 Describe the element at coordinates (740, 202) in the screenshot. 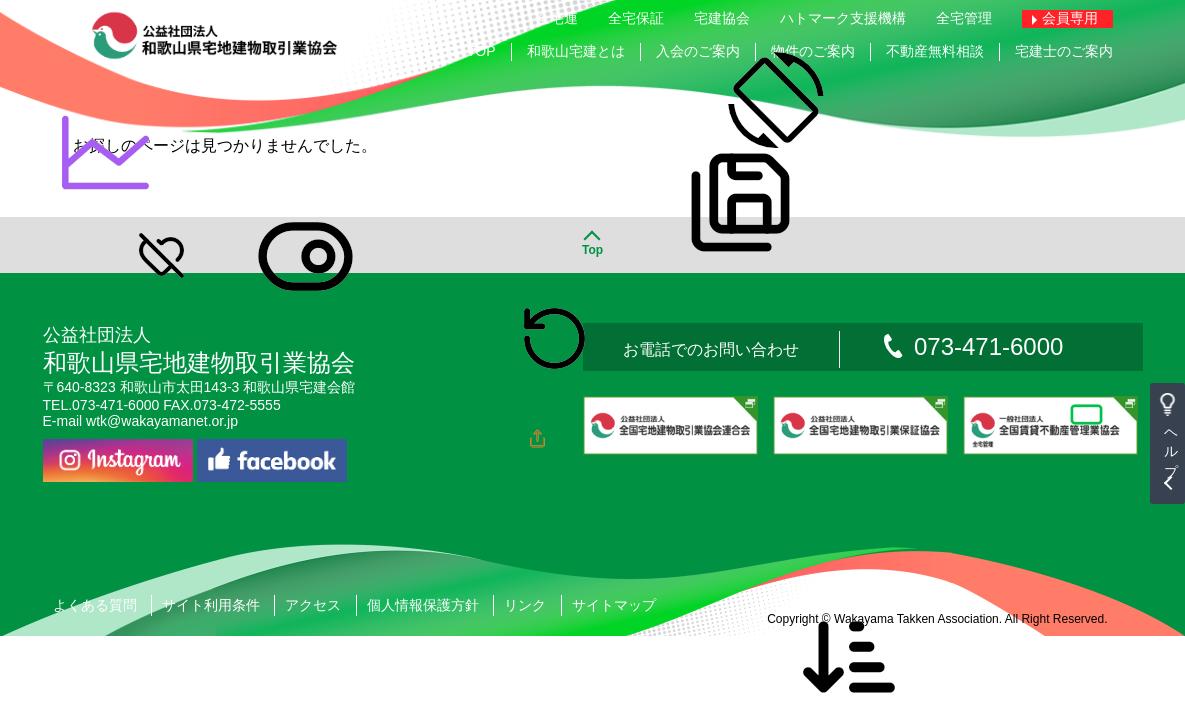

I see `save all open files at once` at that location.